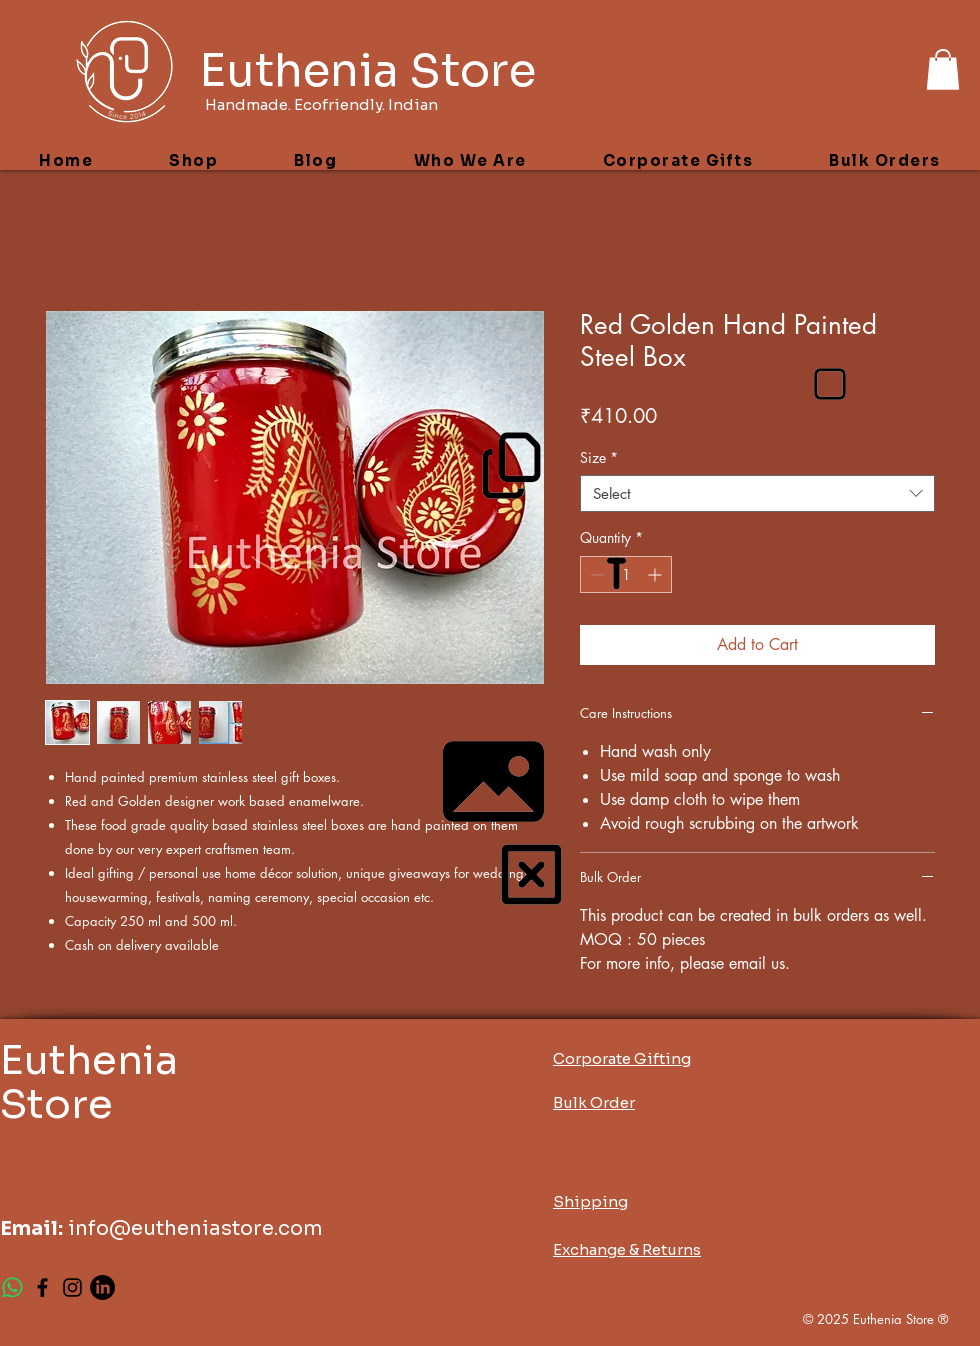  Describe the element at coordinates (493, 781) in the screenshot. I see `view photos or images` at that location.